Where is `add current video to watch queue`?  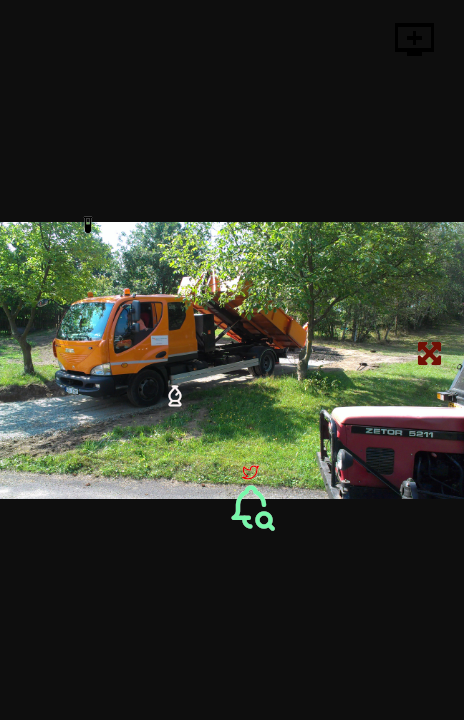
add current video to watch queue is located at coordinates (414, 39).